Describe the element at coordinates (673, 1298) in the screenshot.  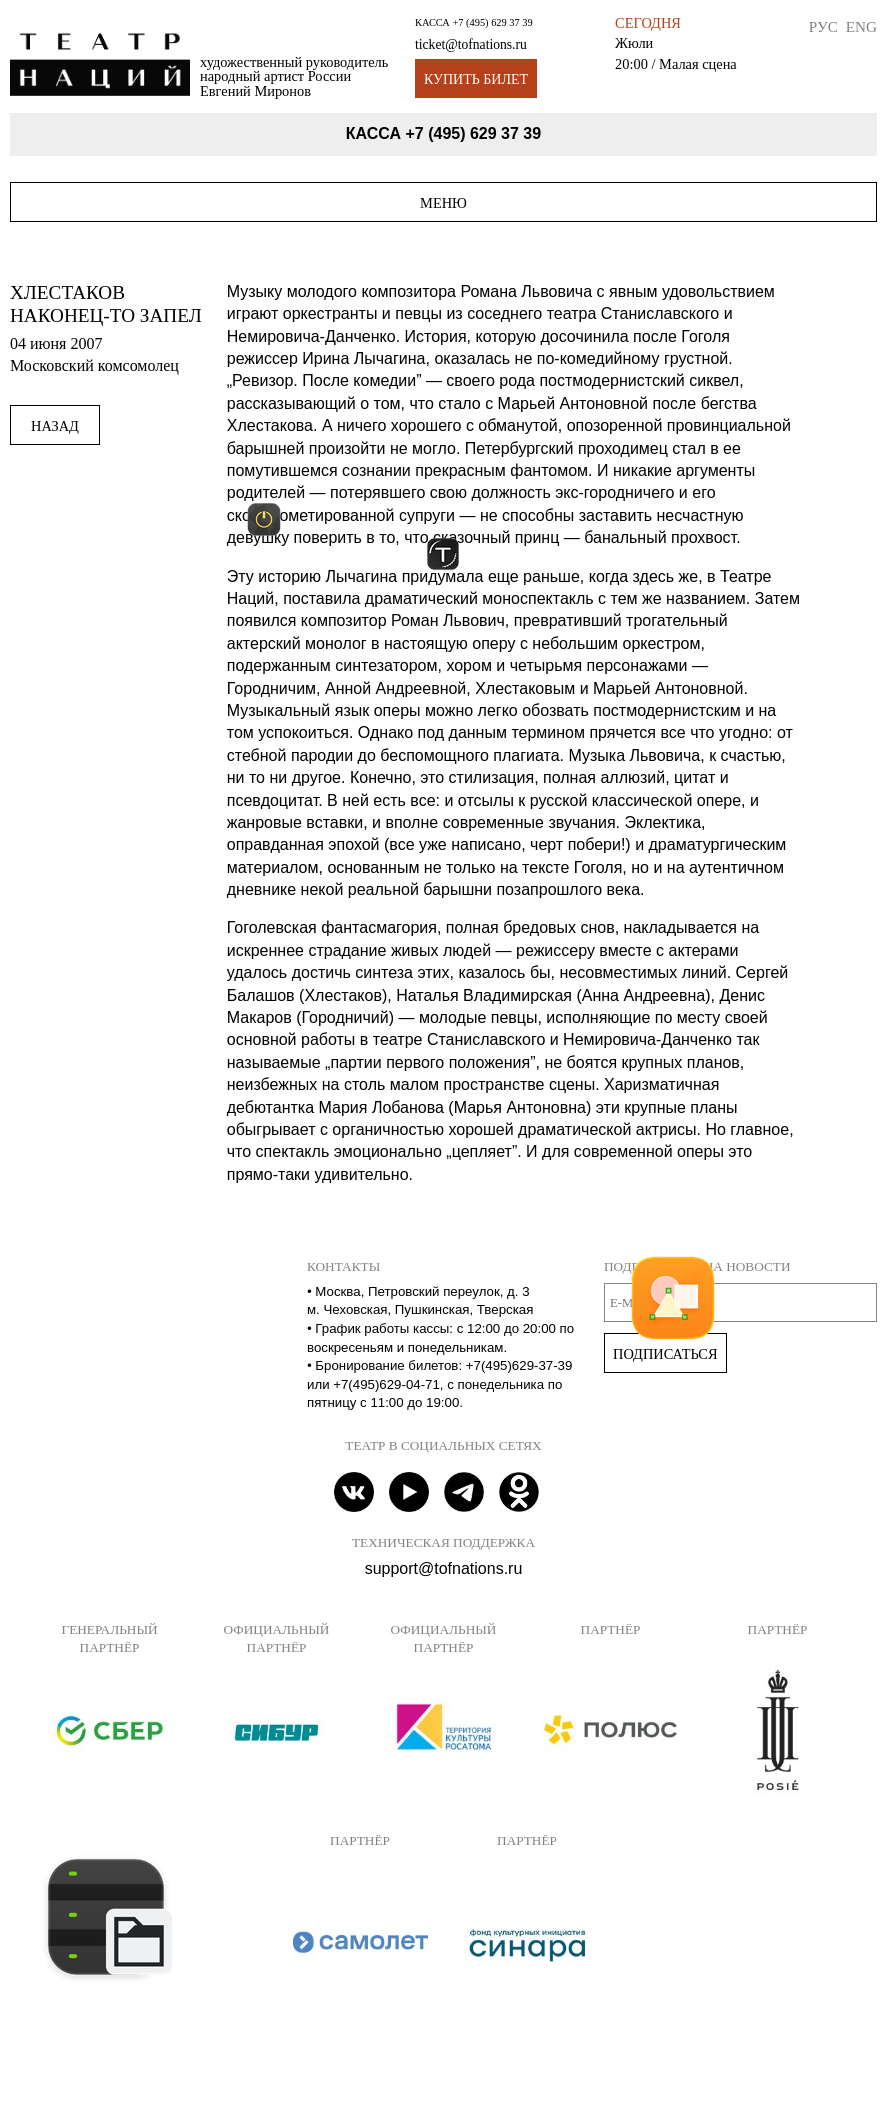
I see `open LibreOffice Draw application` at that location.